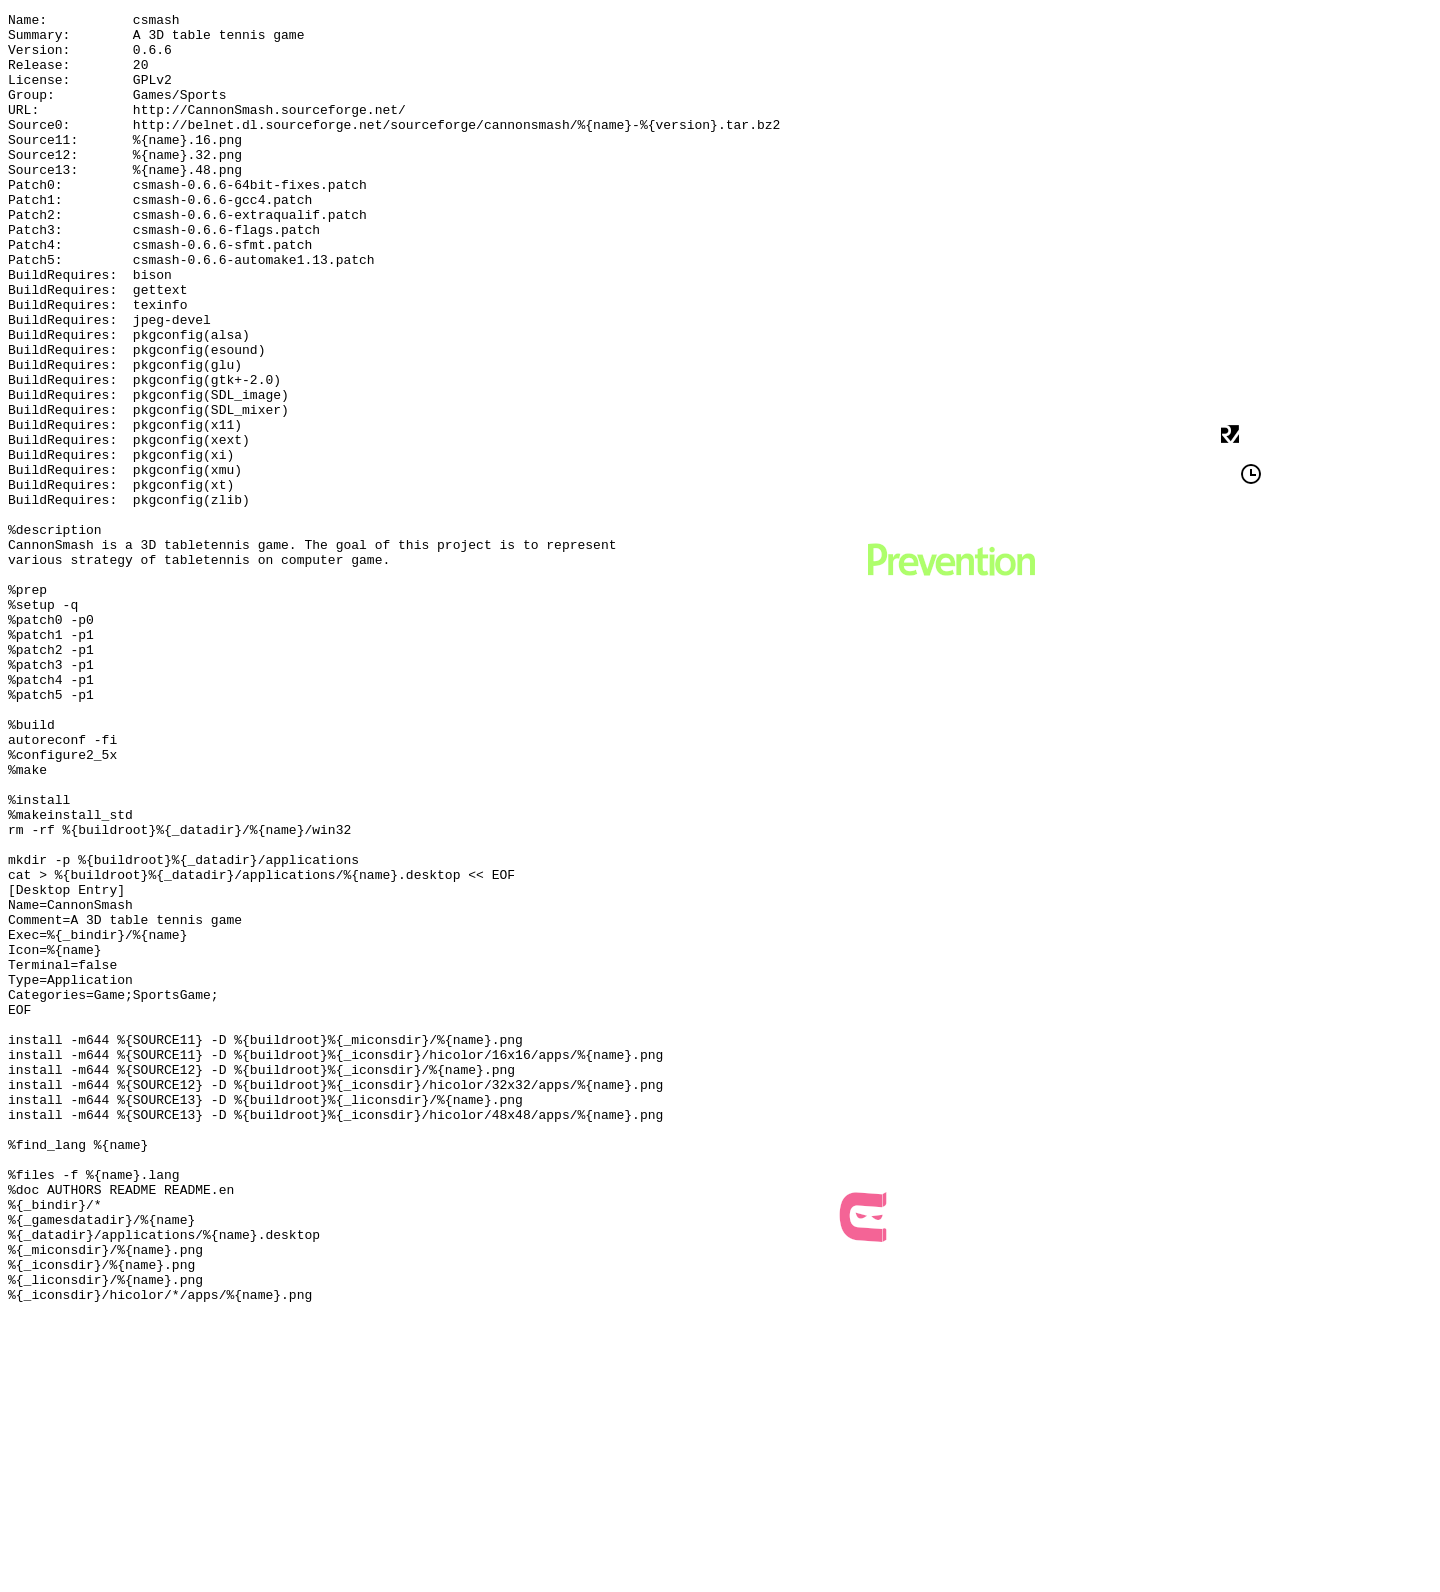  What do you see at coordinates (1251, 474) in the screenshot?
I see `view time or clock settings` at bounding box center [1251, 474].